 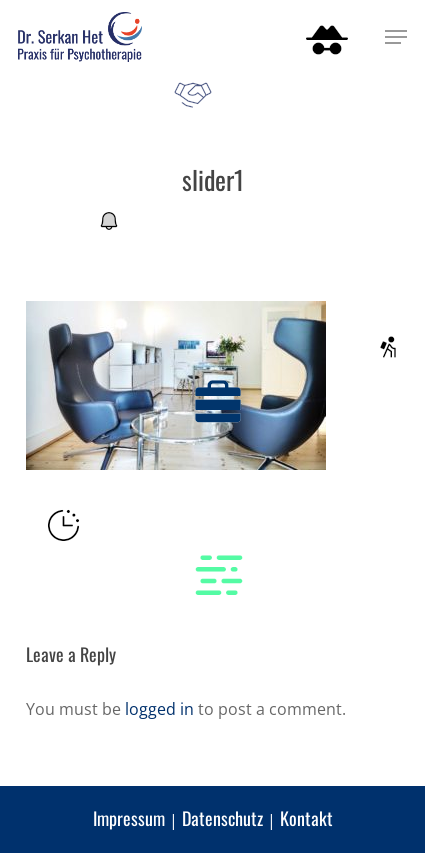 What do you see at coordinates (218, 403) in the screenshot?
I see `access work or business documents` at bounding box center [218, 403].